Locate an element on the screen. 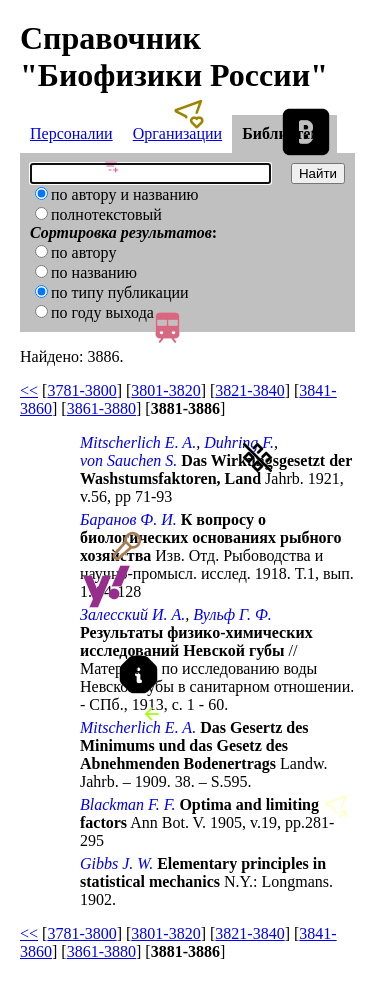 The image size is (375, 981). add a new filter criteria is located at coordinates (111, 166).